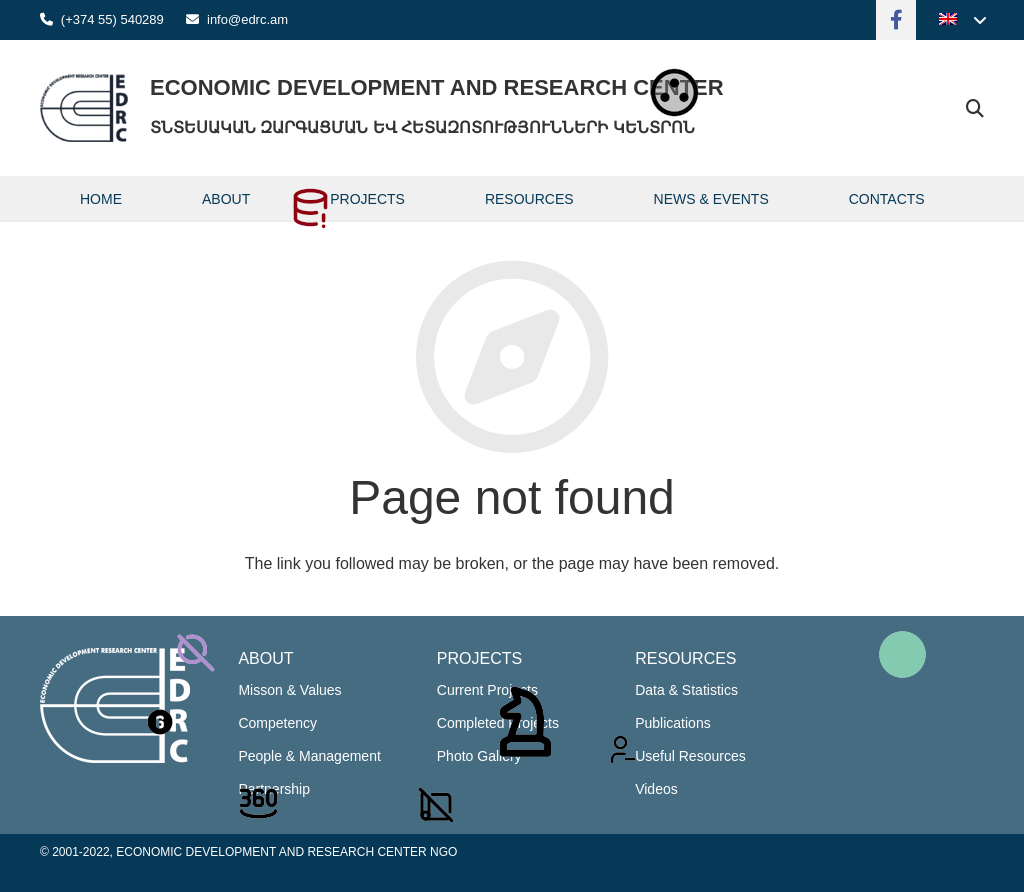 The width and height of the screenshot is (1024, 892). What do you see at coordinates (160, 722) in the screenshot?
I see `indicates step 6 in a numbered process` at bounding box center [160, 722].